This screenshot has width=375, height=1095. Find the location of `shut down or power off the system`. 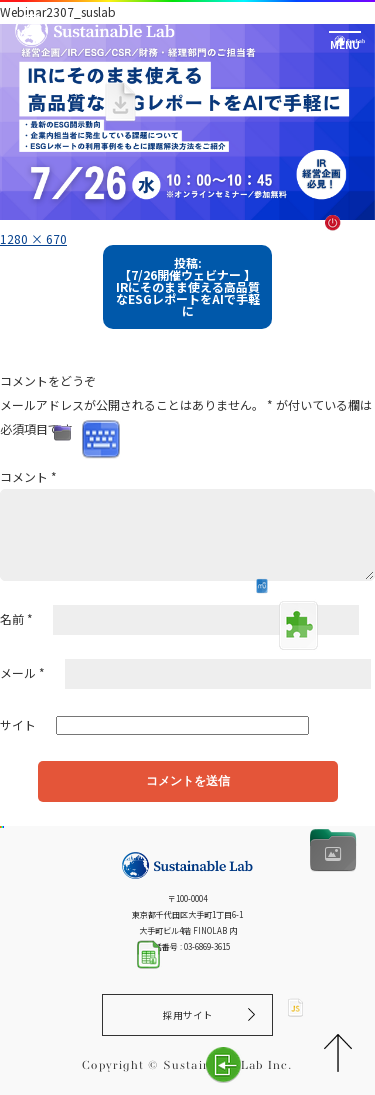

shut down or power off the system is located at coordinates (333, 223).